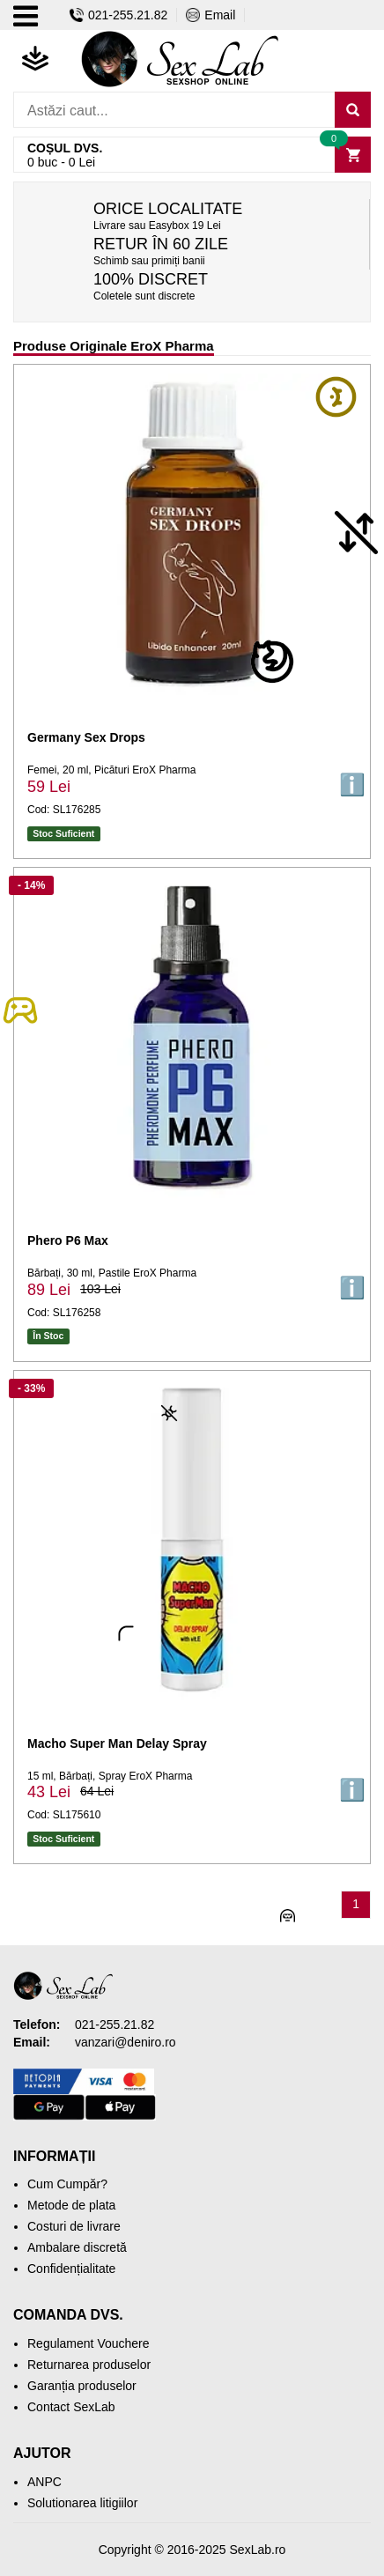  Describe the element at coordinates (126, 1633) in the screenshot. I see `adjust top-left corner radius` at that location.